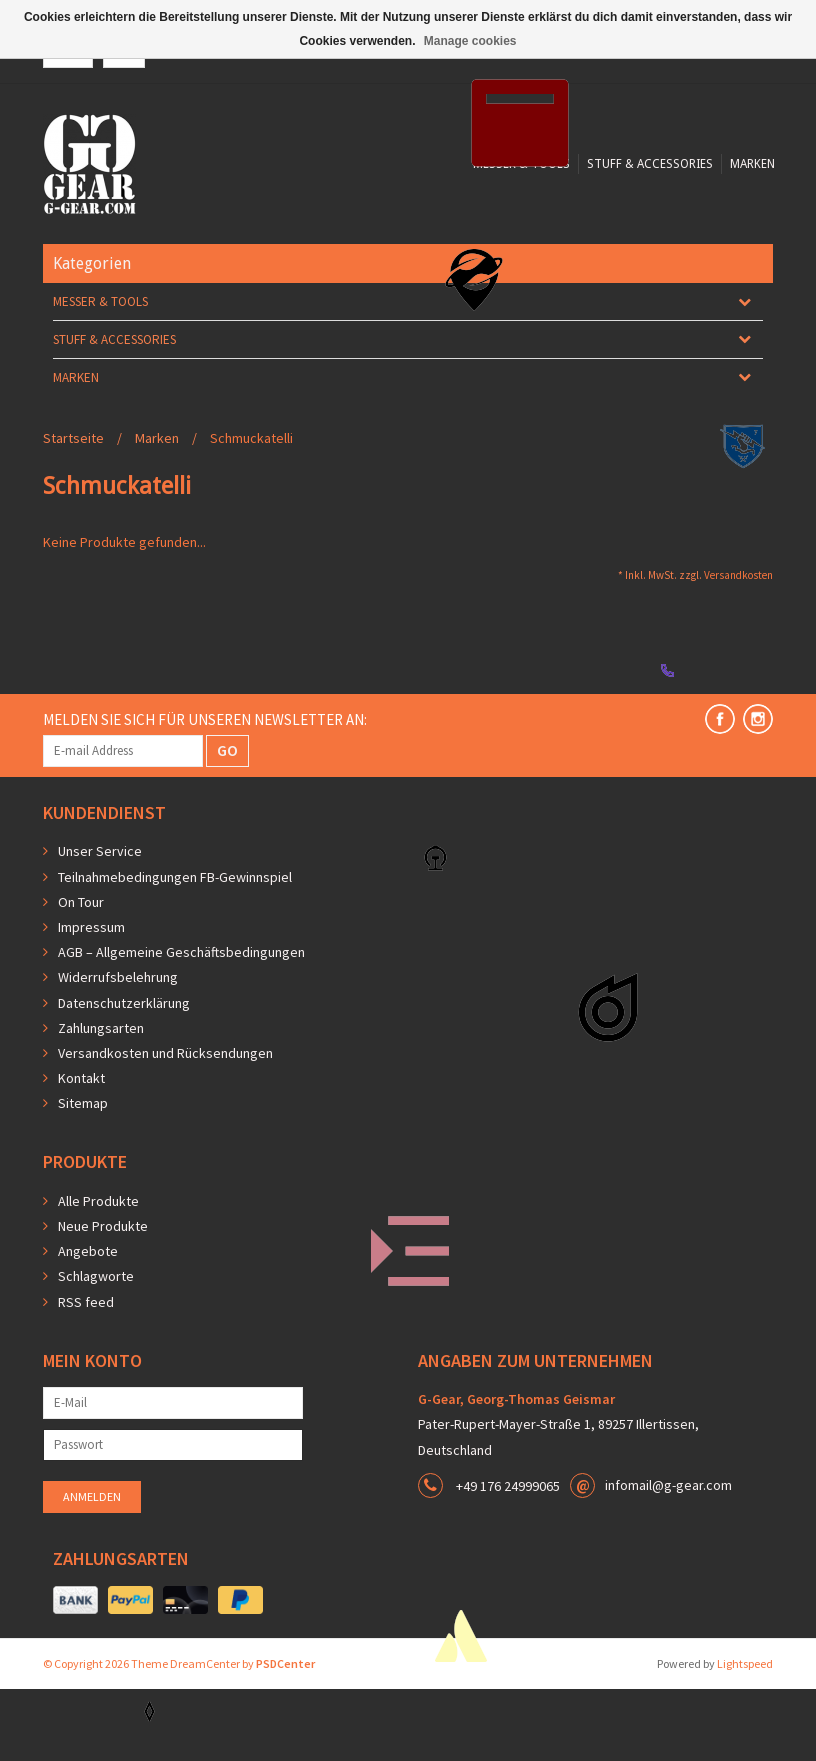  I want to click on make a phone call, so click(667, 670).